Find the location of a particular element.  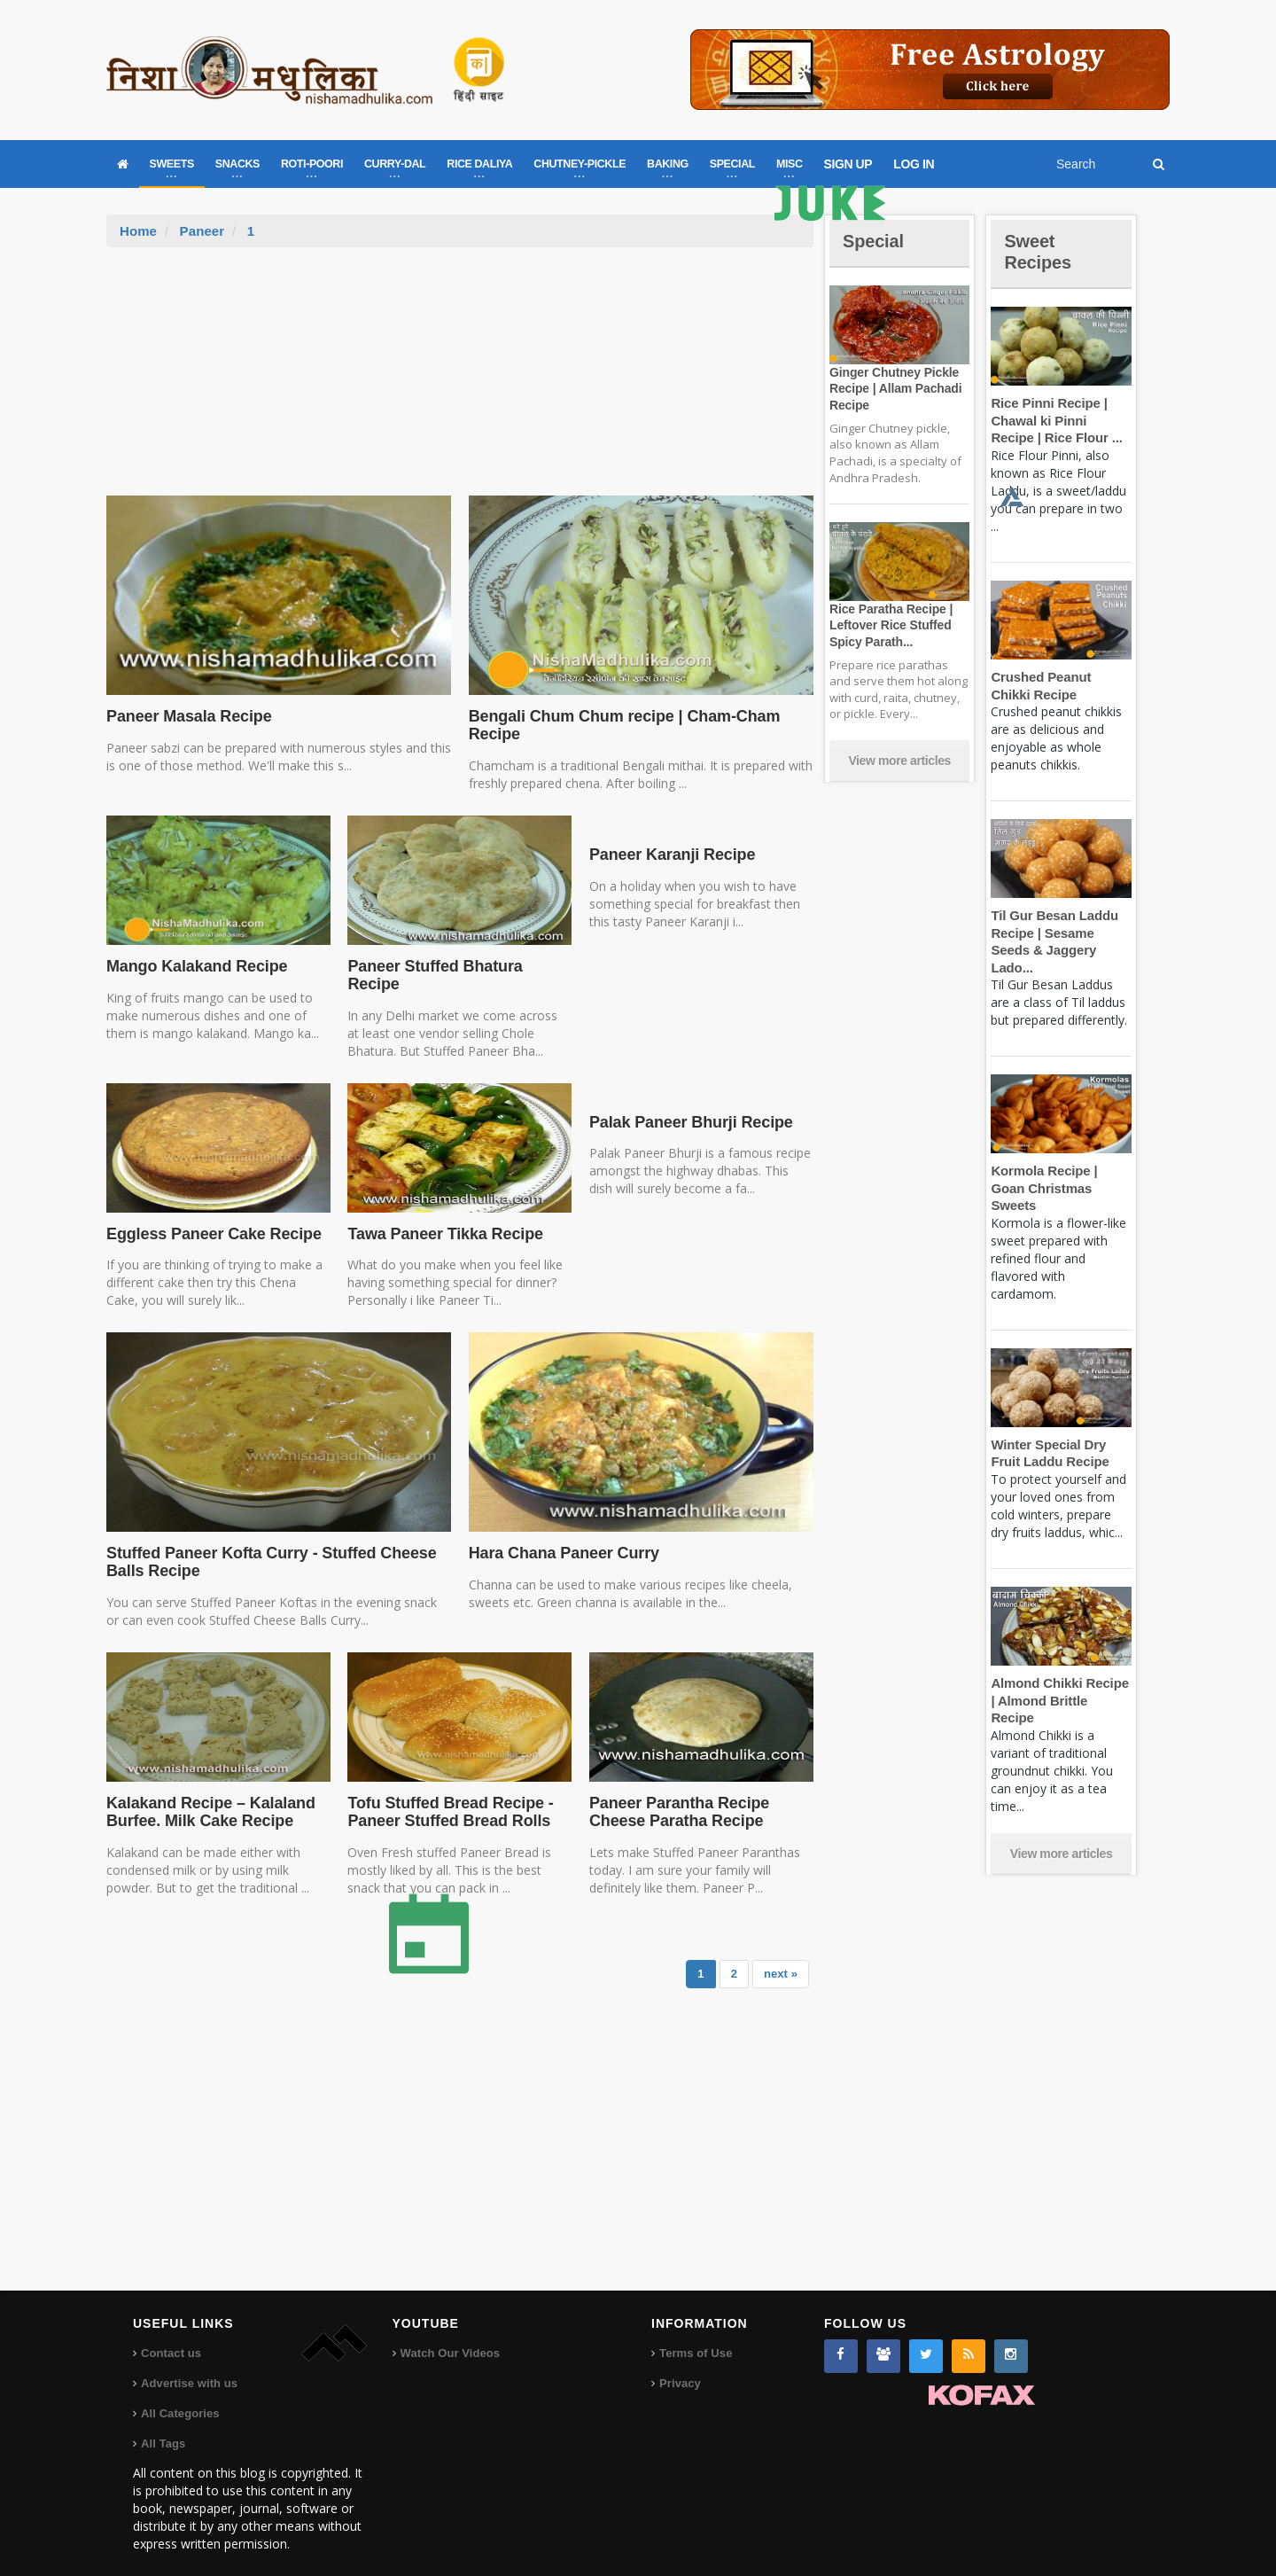

Alchemy blockchain development platform logo is located at coordinates (1012, 496).